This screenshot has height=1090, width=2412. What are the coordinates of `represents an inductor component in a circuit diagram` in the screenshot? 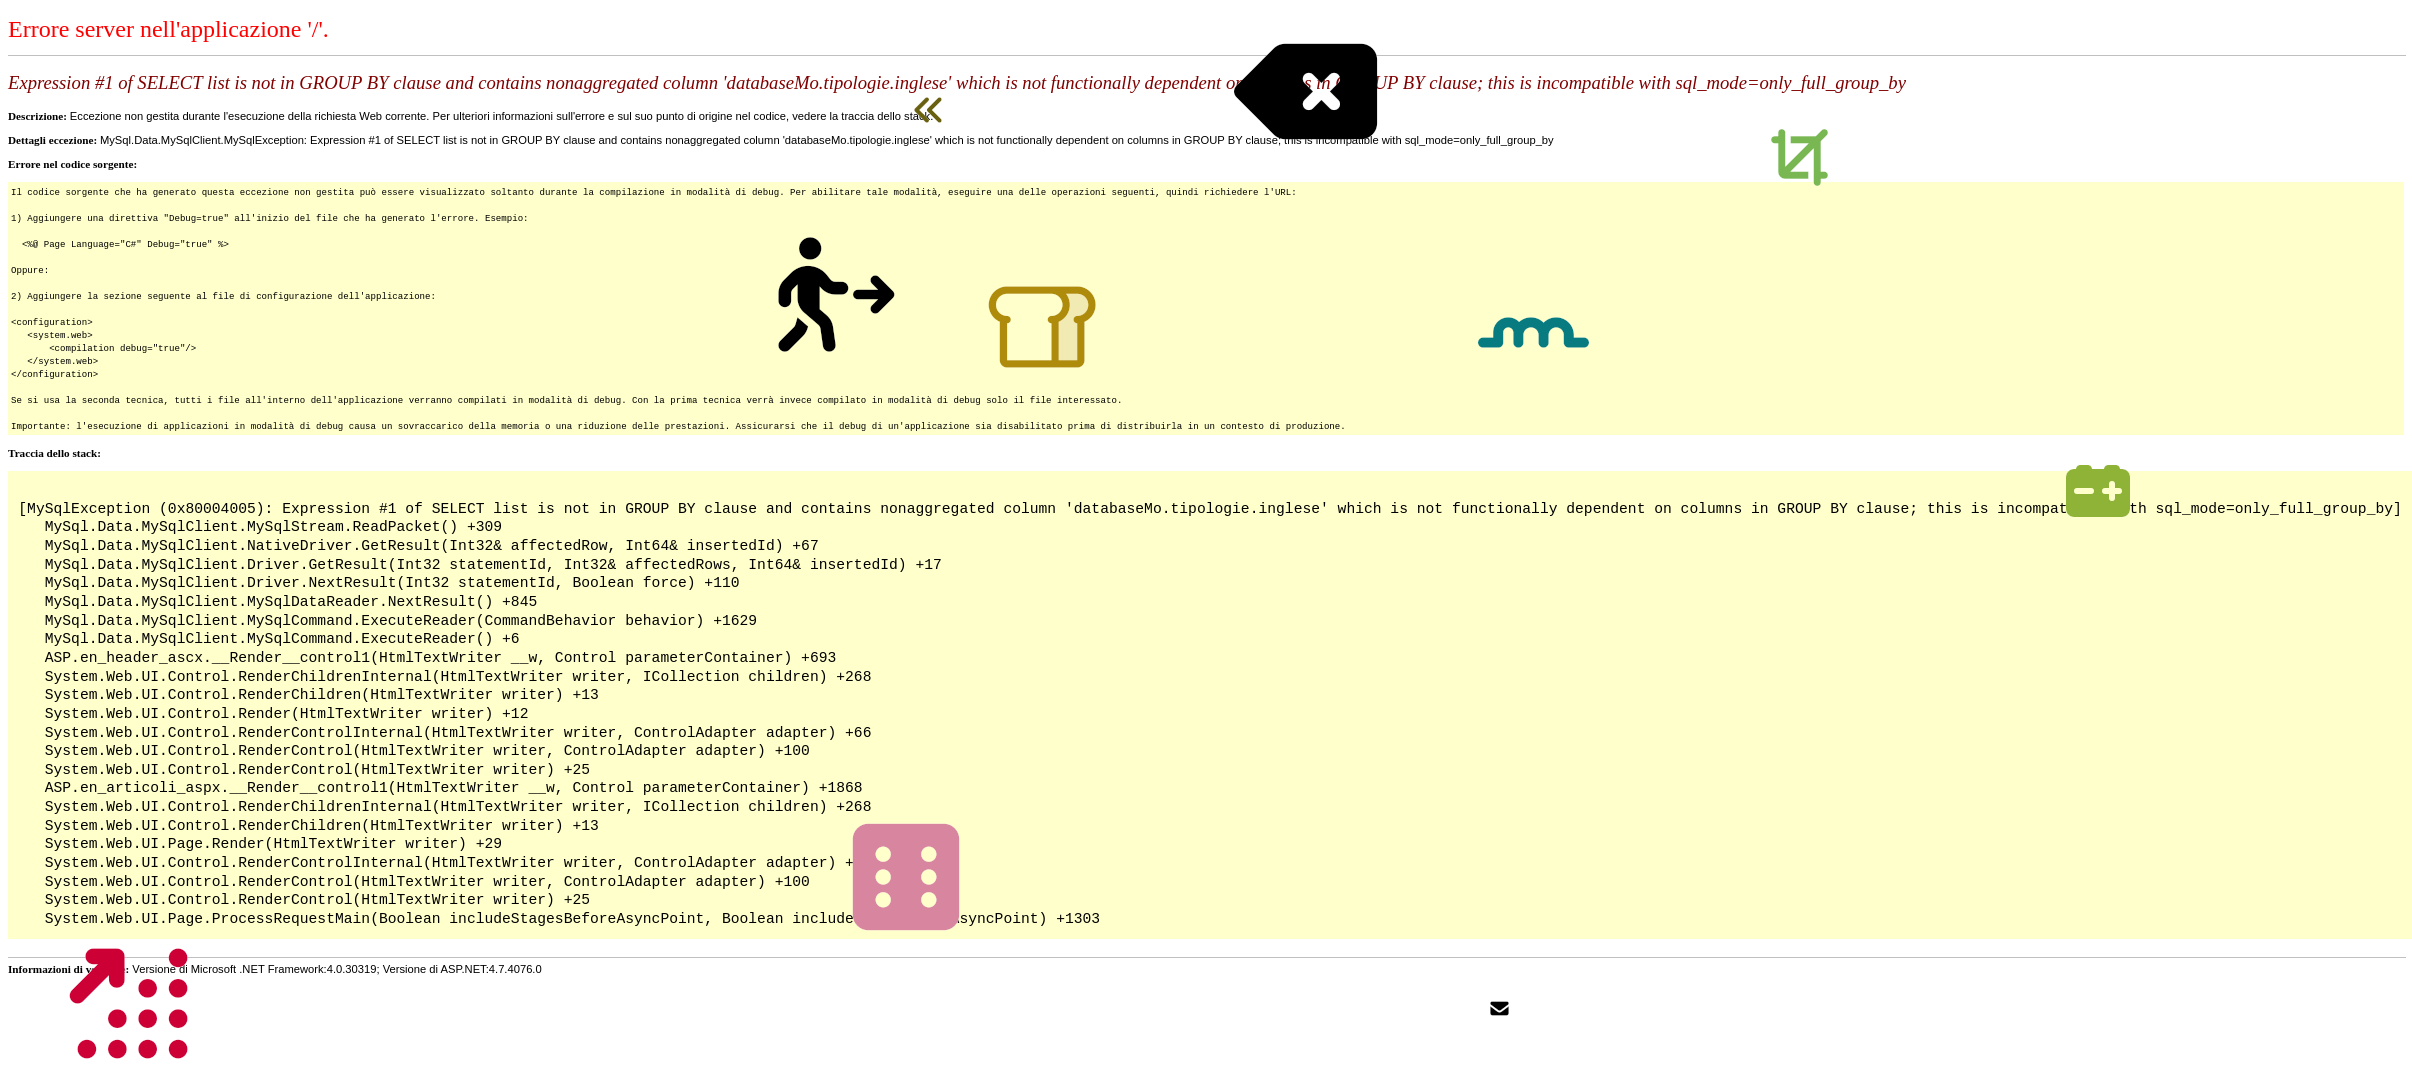 It's located at (1533, 332).